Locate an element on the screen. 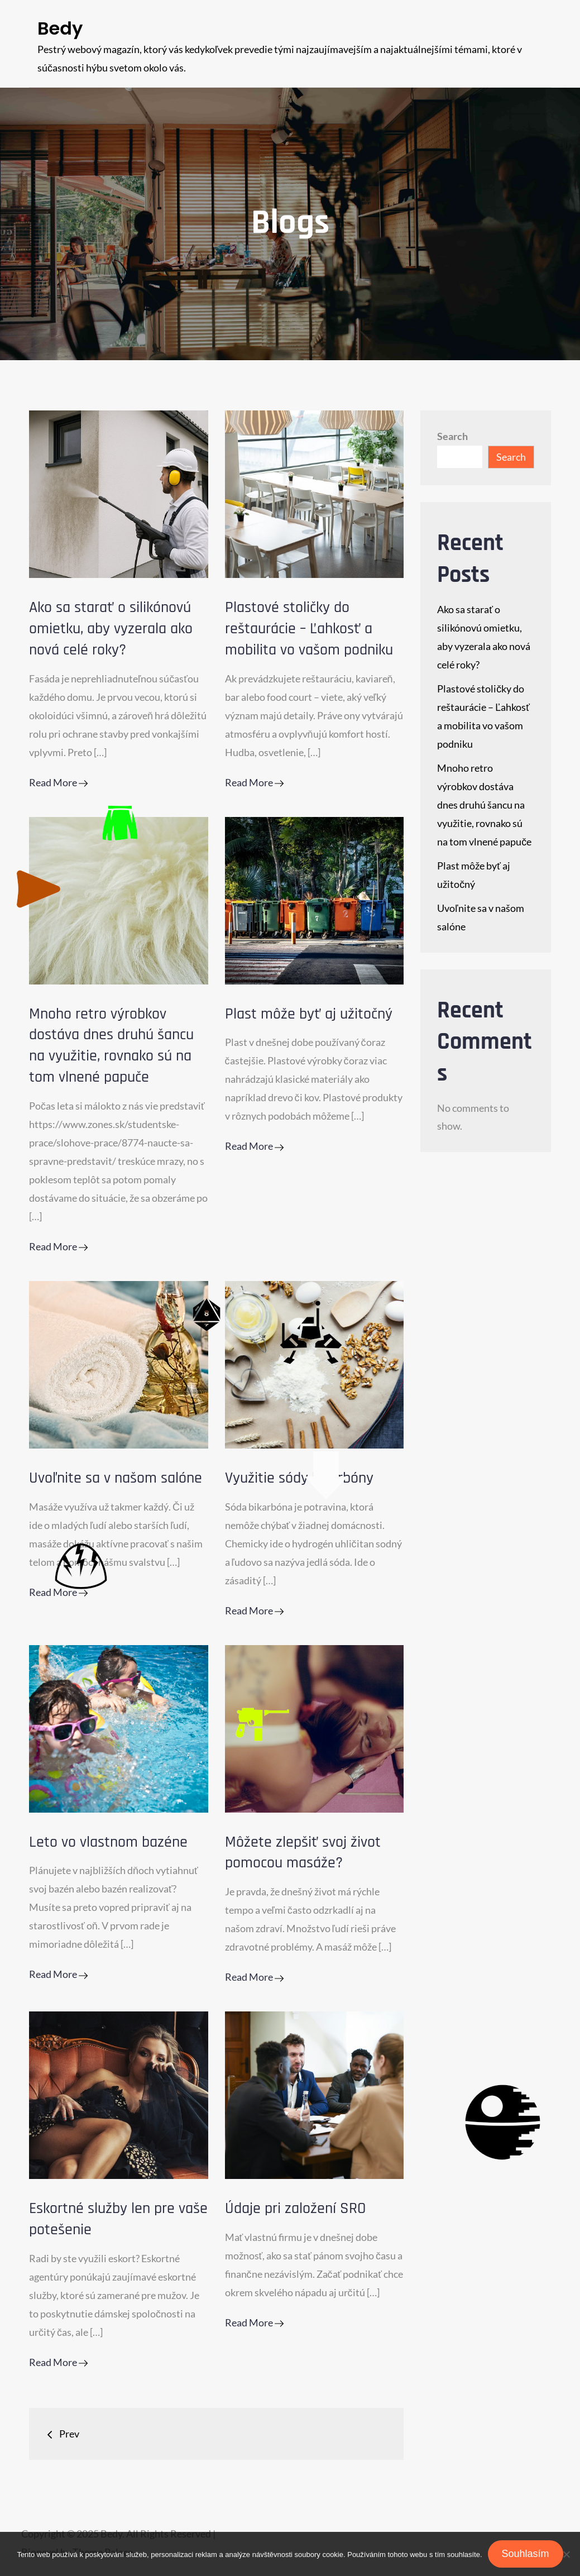  mars pathfinder rover or space exploration feature is located at coordinates (311, 1334).